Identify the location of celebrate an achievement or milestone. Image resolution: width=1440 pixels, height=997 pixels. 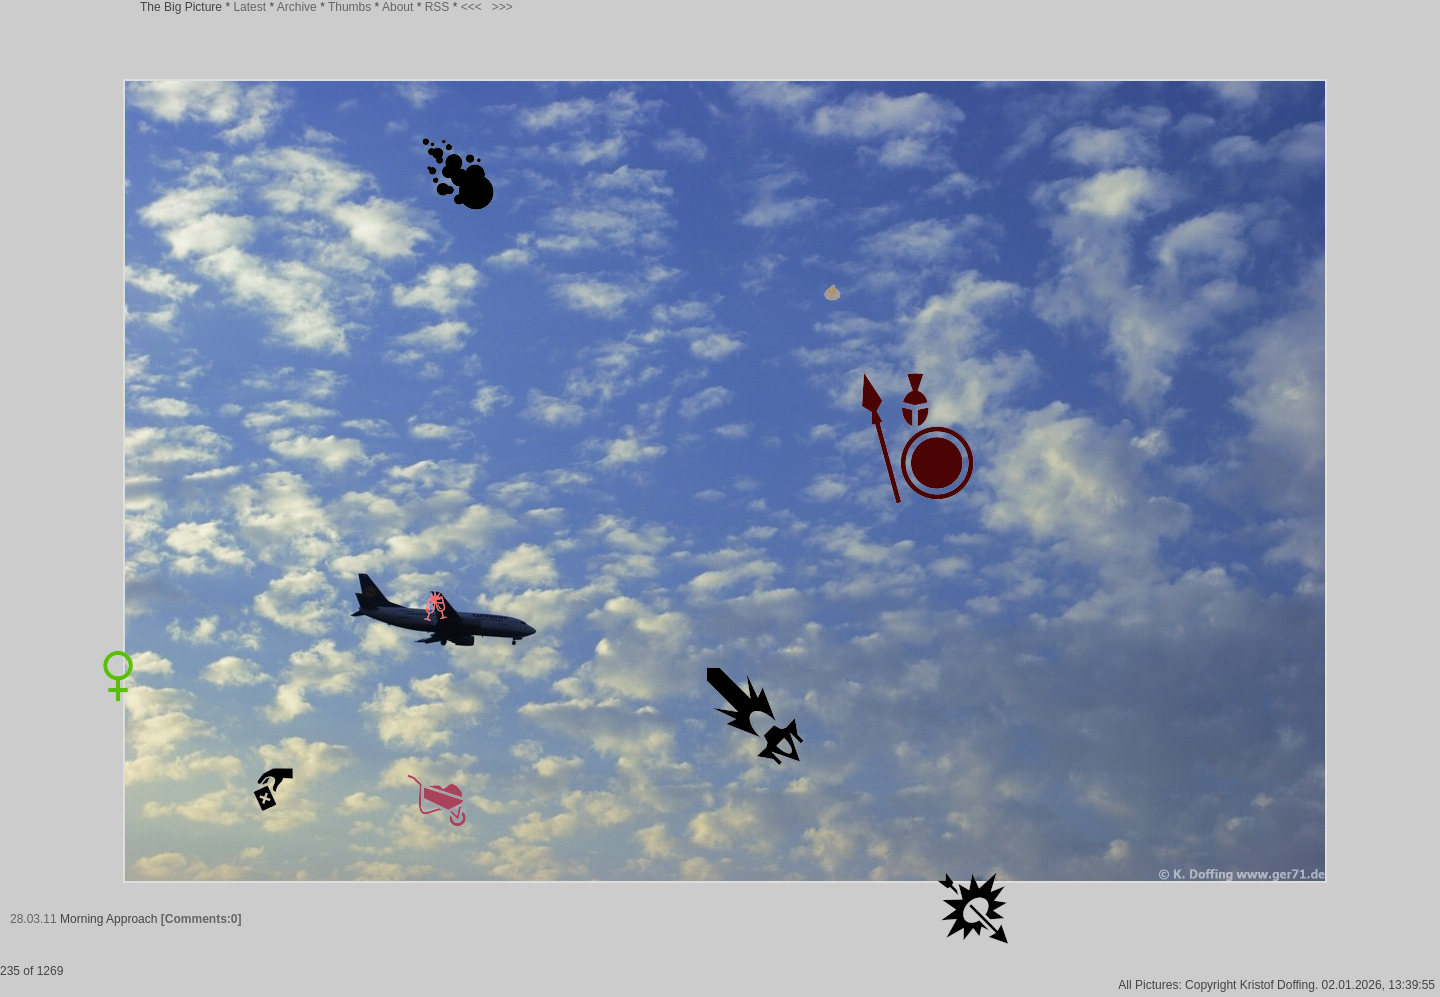
(435, 605).